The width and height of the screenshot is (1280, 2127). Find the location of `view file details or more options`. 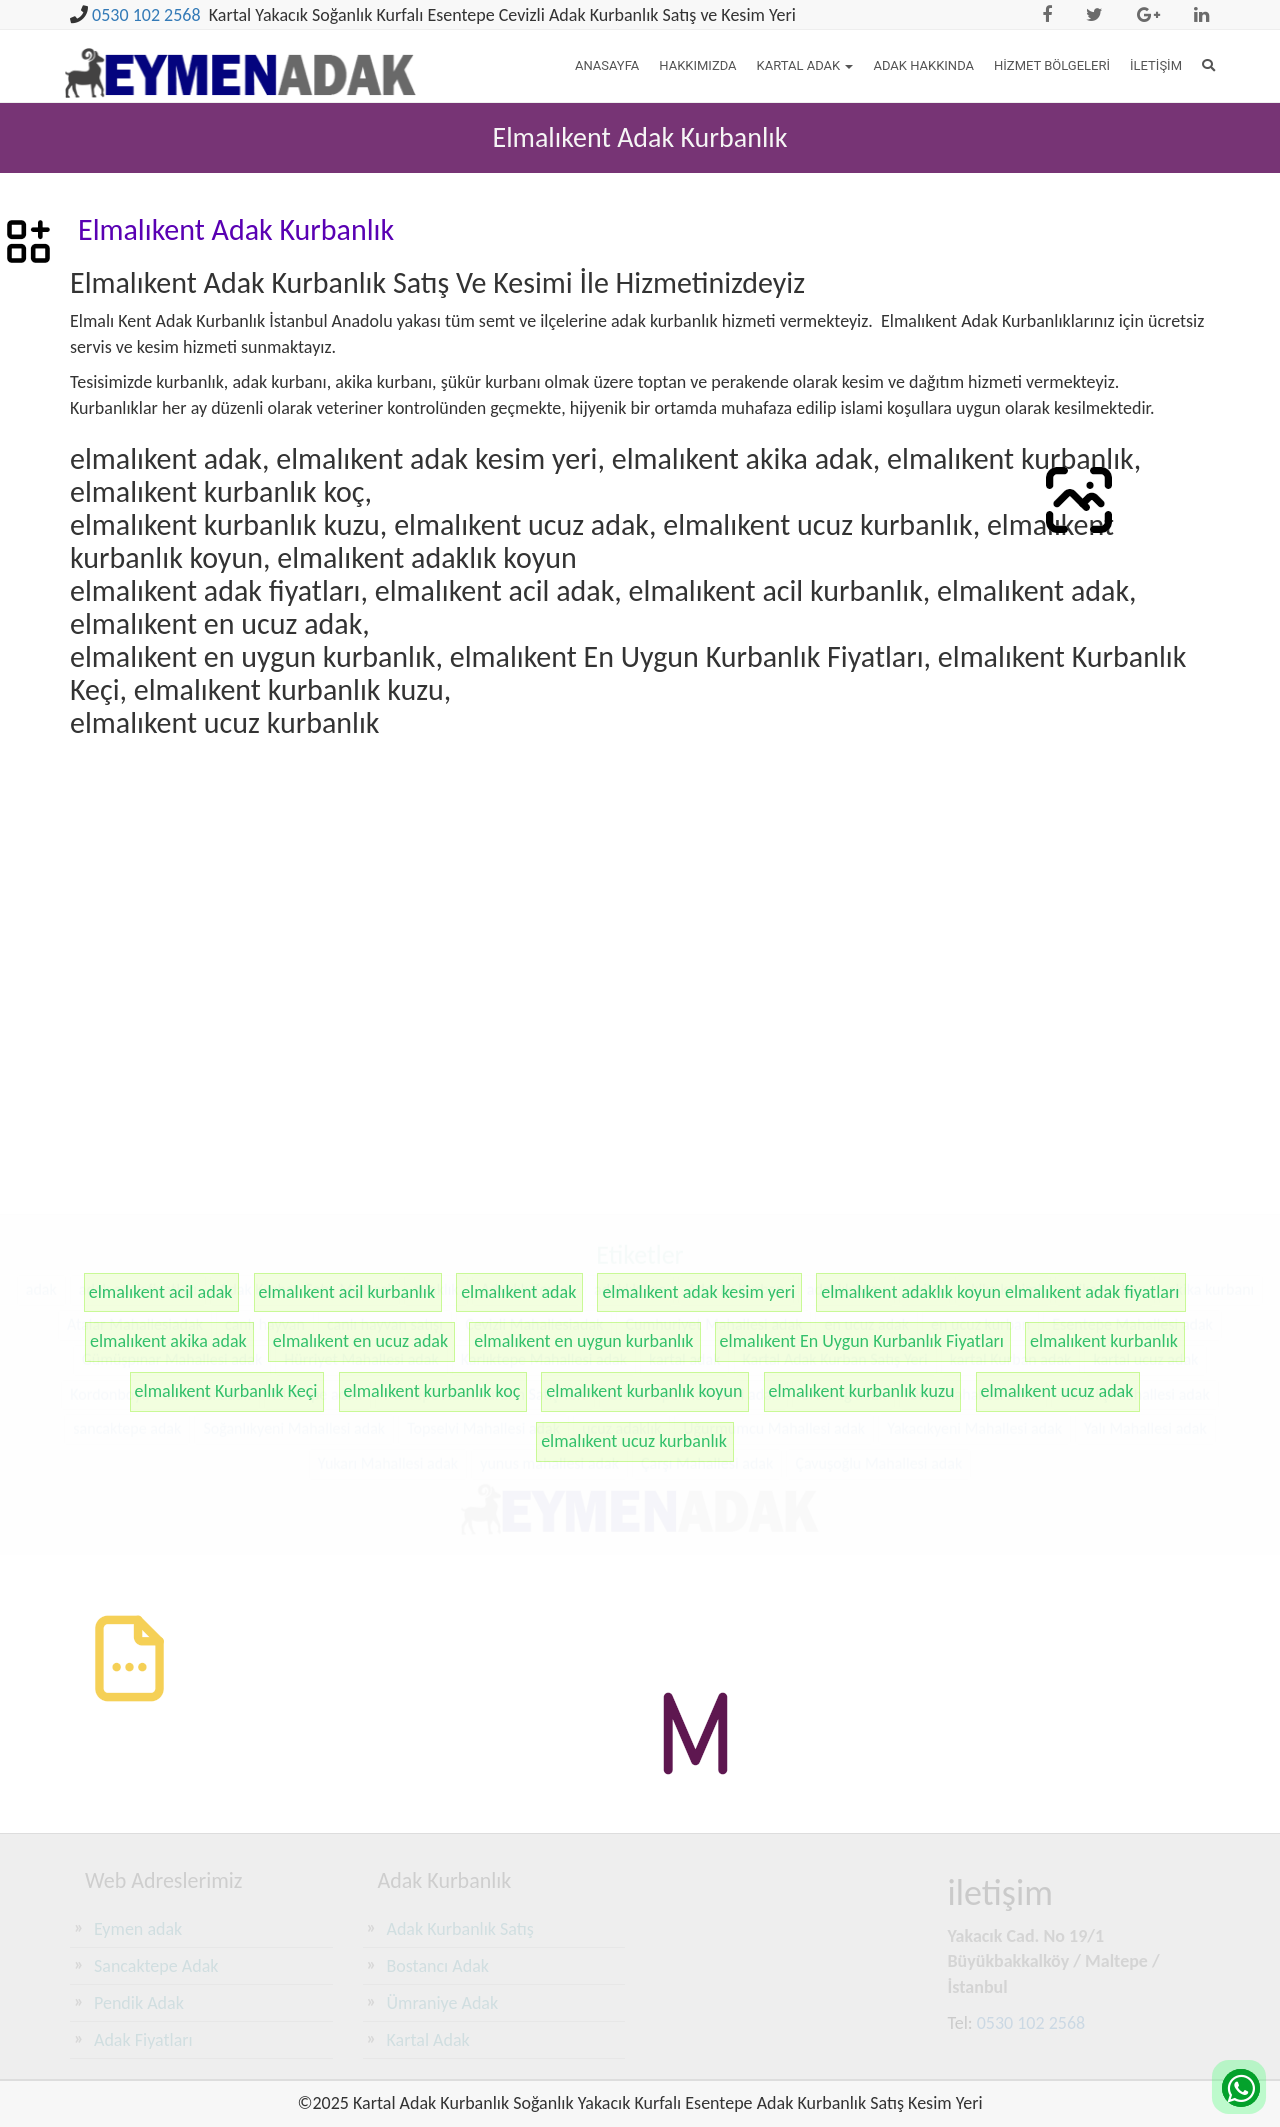

view file details or more options is located at coordinates (129, 1658).